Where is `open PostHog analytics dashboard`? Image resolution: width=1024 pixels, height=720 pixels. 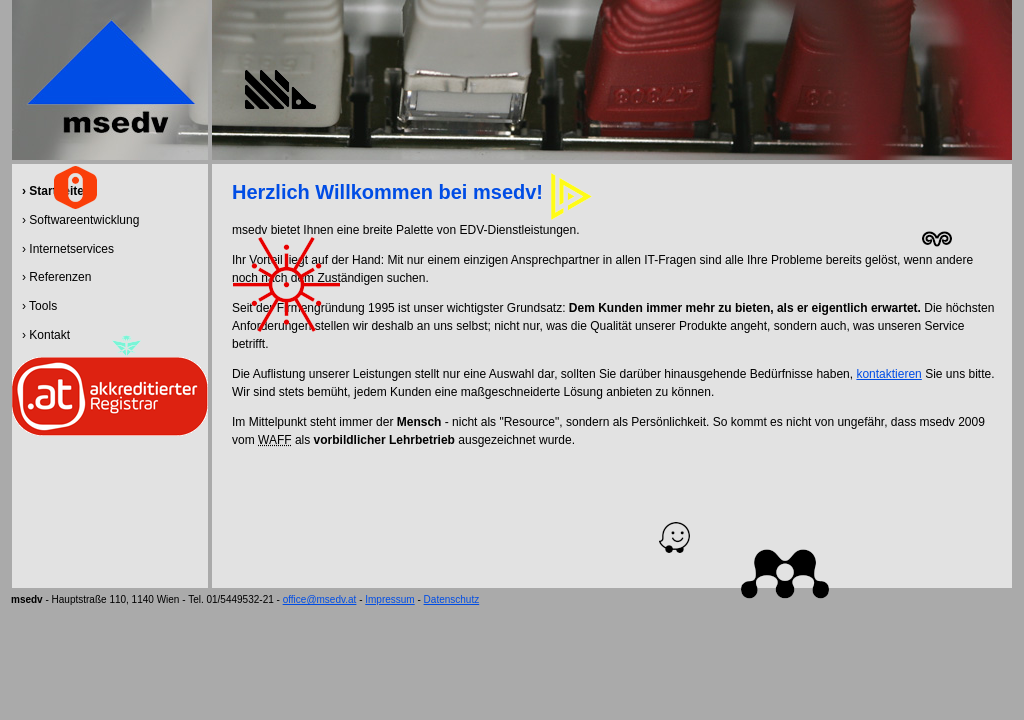 open PostHog analytics dashboard is located at coordinates (280, 89).